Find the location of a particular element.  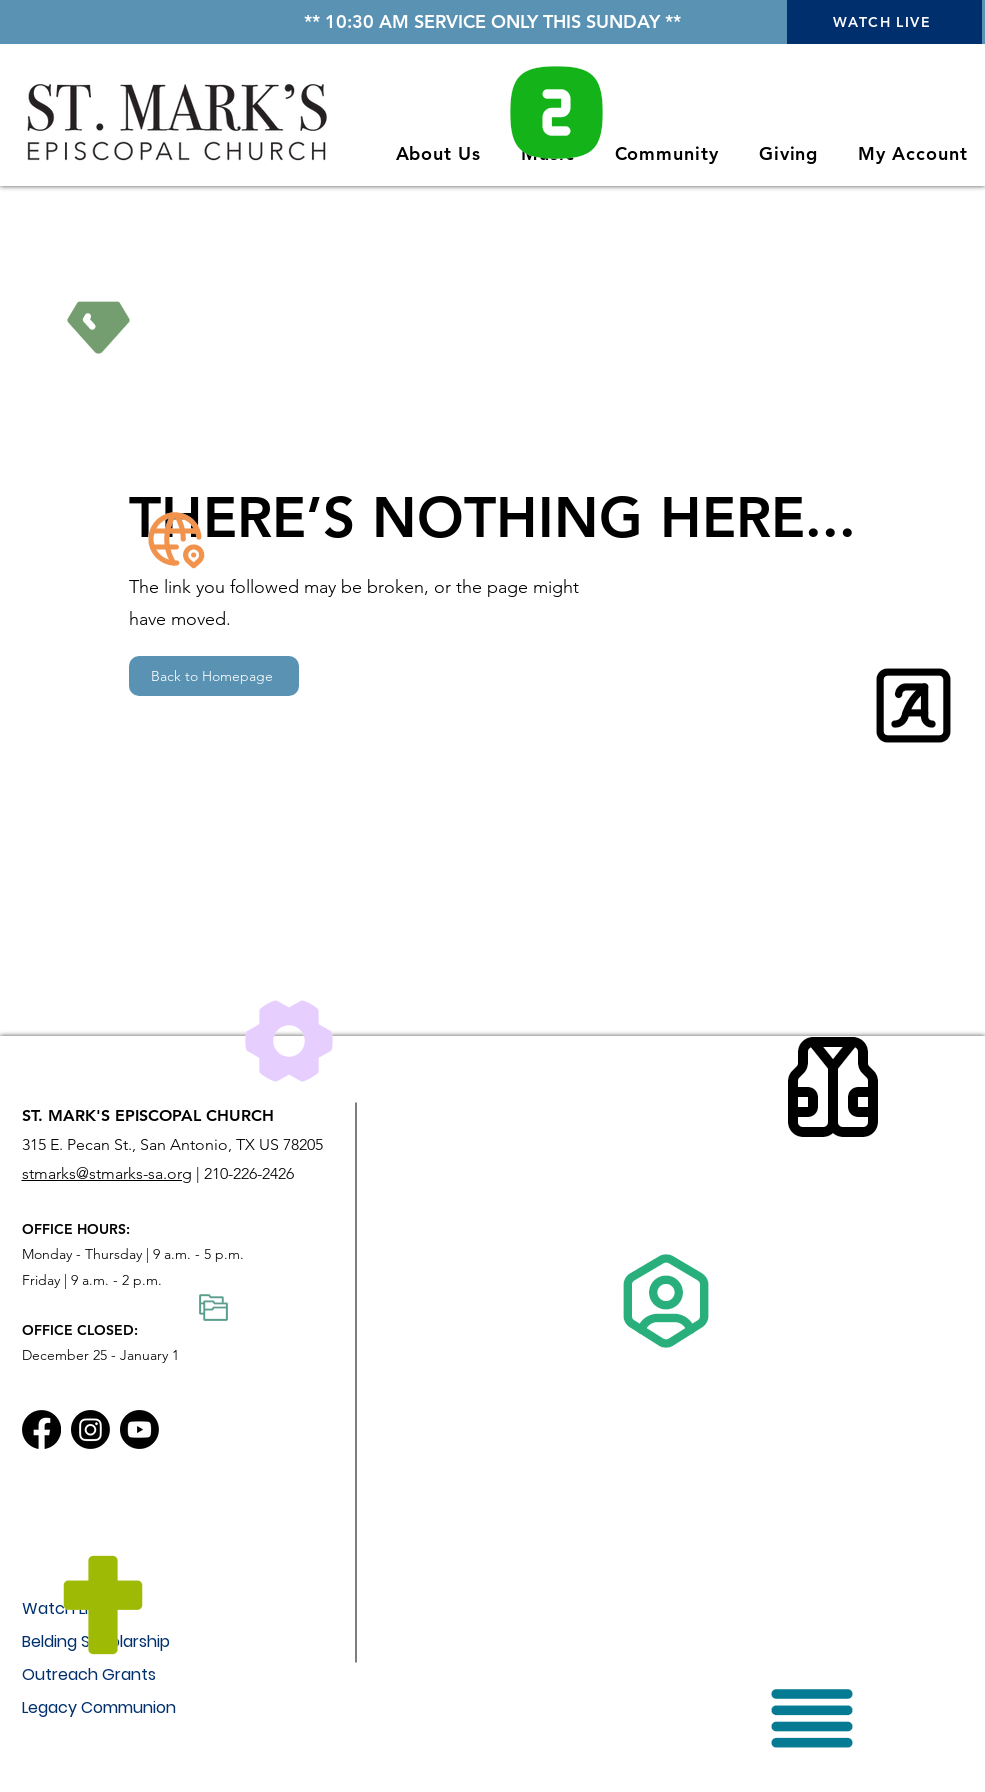

indicates step 2 in a sequence or process is located at coordinates (556, 112).